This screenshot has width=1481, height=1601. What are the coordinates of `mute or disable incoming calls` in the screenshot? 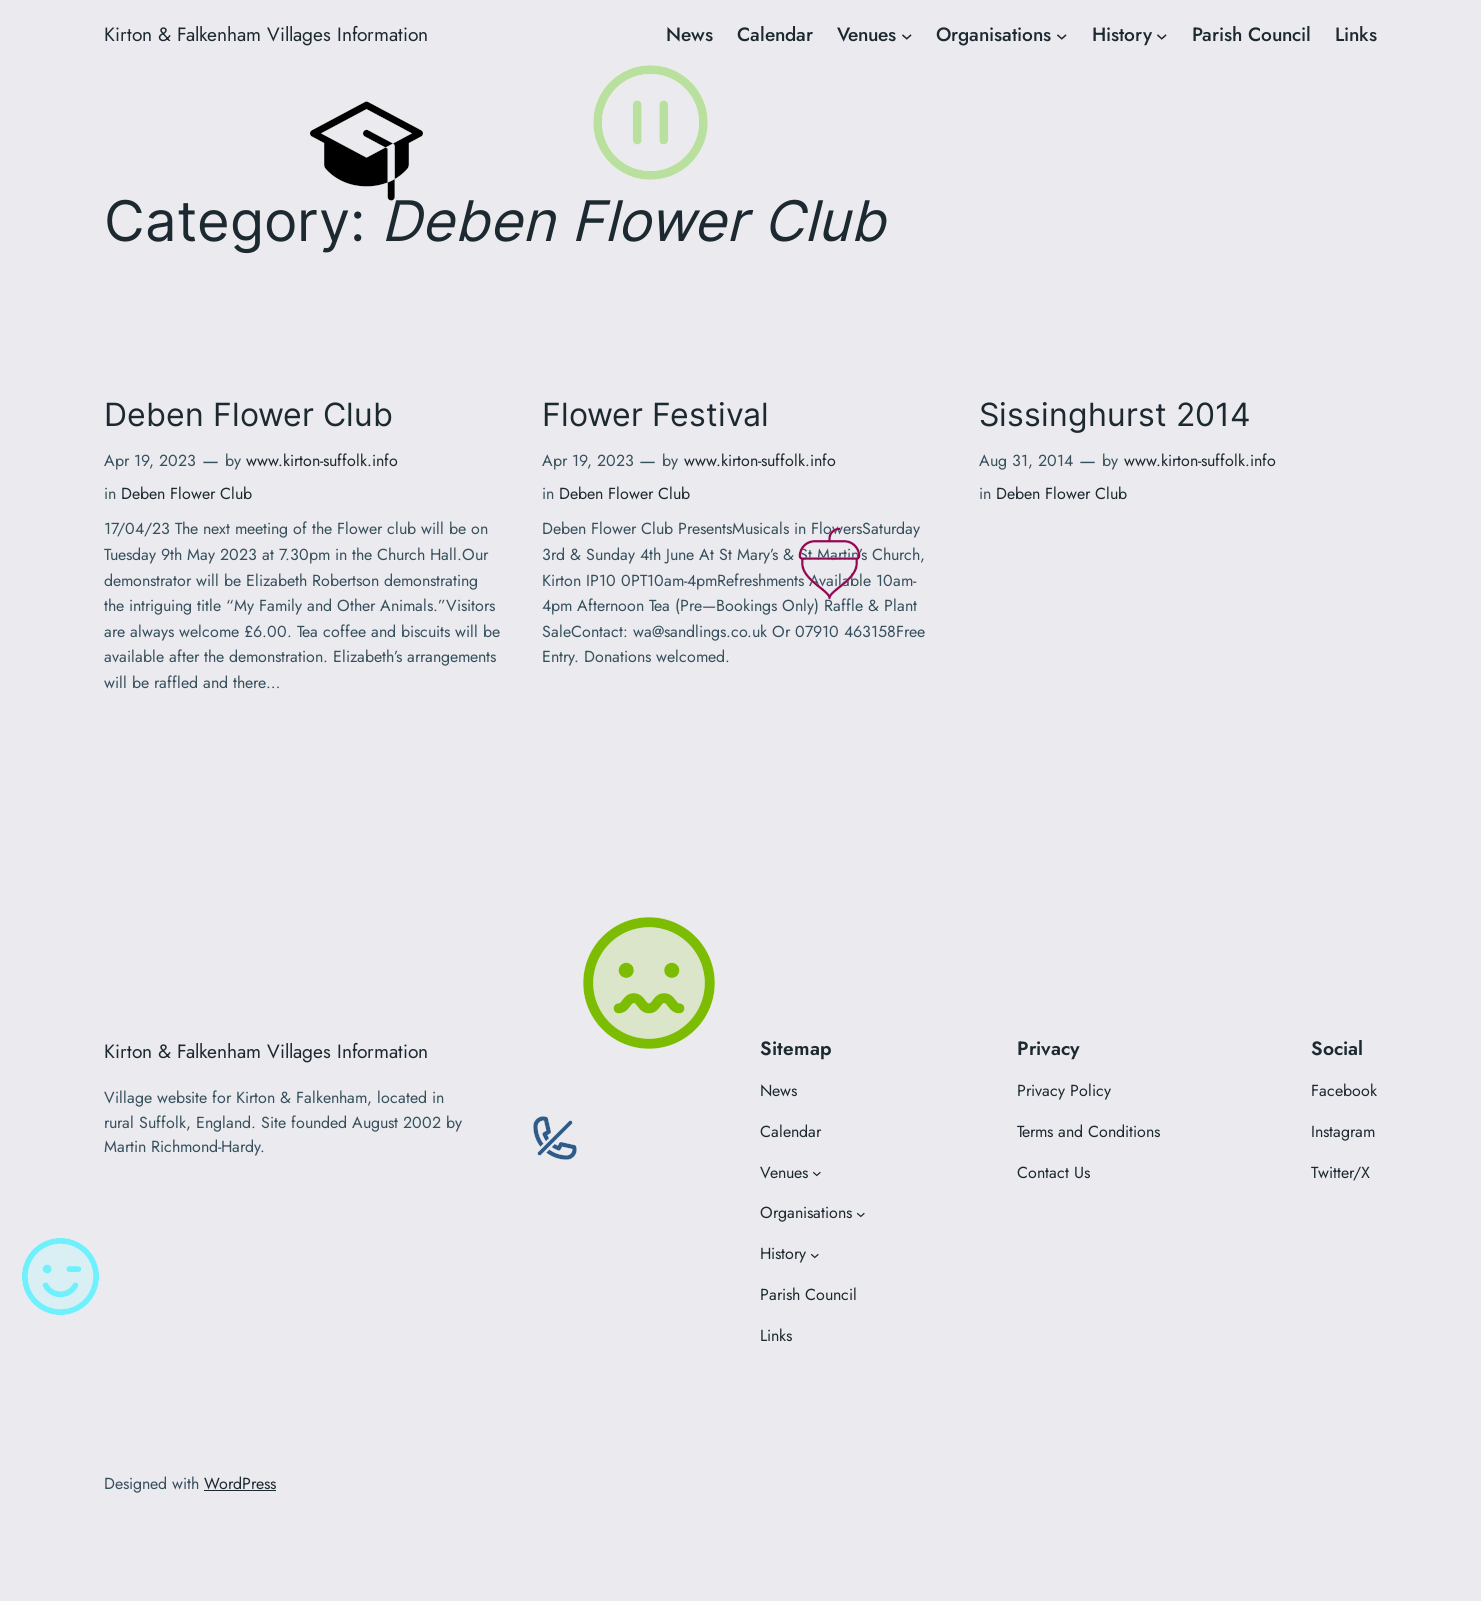 It's located at (555, 1138).